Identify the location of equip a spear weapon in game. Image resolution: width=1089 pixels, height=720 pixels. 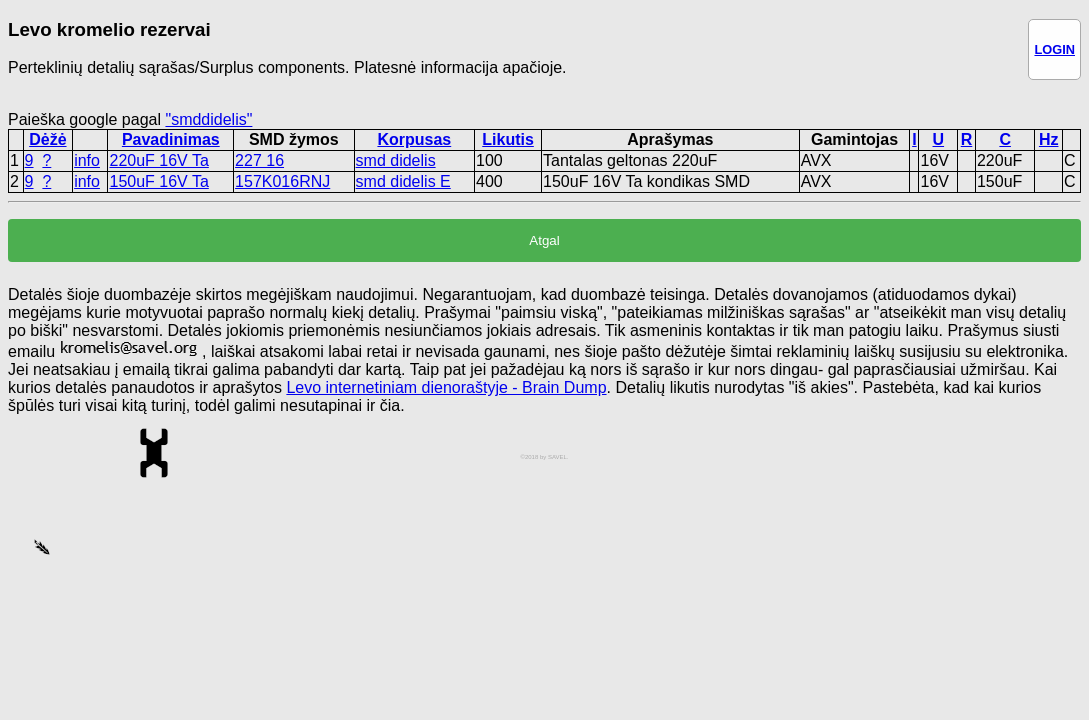
(42, 547).